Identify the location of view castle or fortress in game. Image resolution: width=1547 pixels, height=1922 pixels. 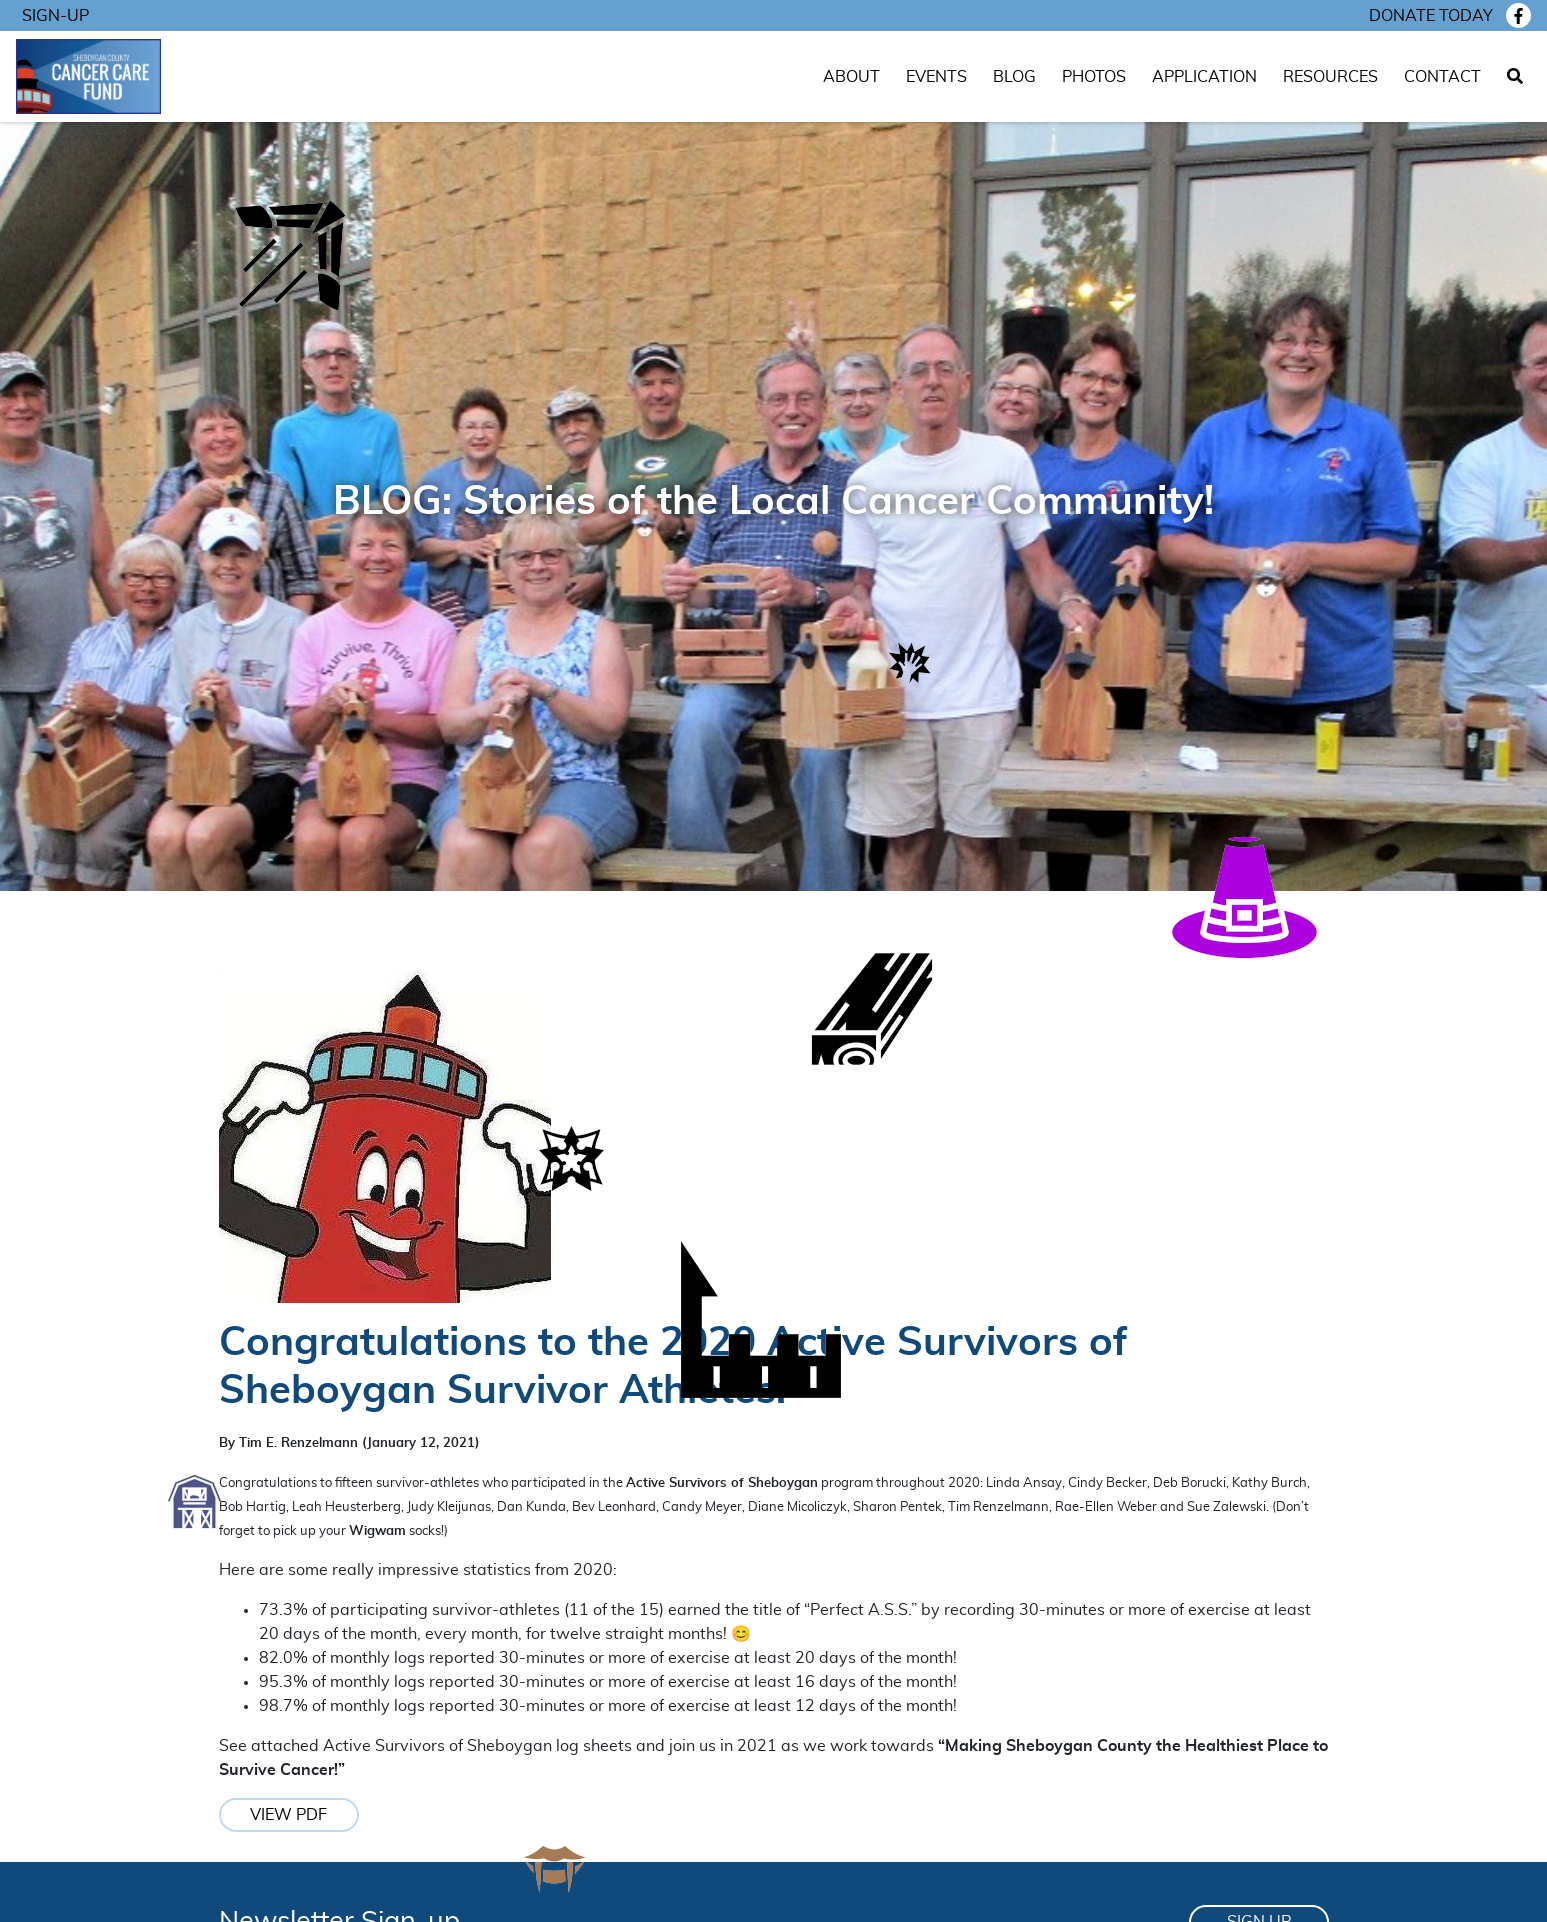
(761, 1318).